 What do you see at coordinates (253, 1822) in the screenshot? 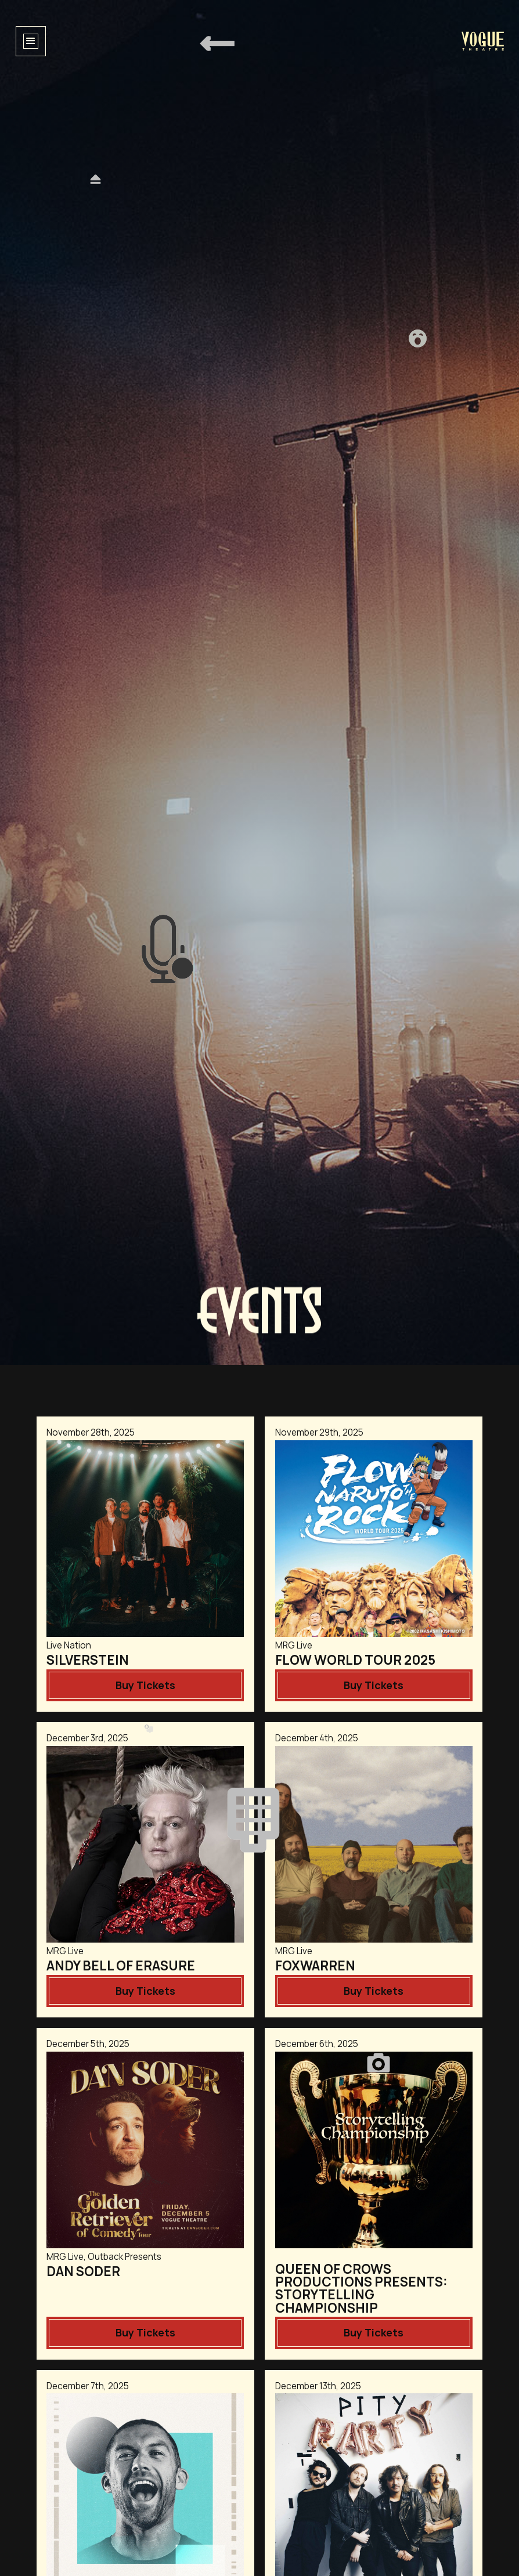
I see `open the dialpad for number input` at bounding box center [253, 1822].